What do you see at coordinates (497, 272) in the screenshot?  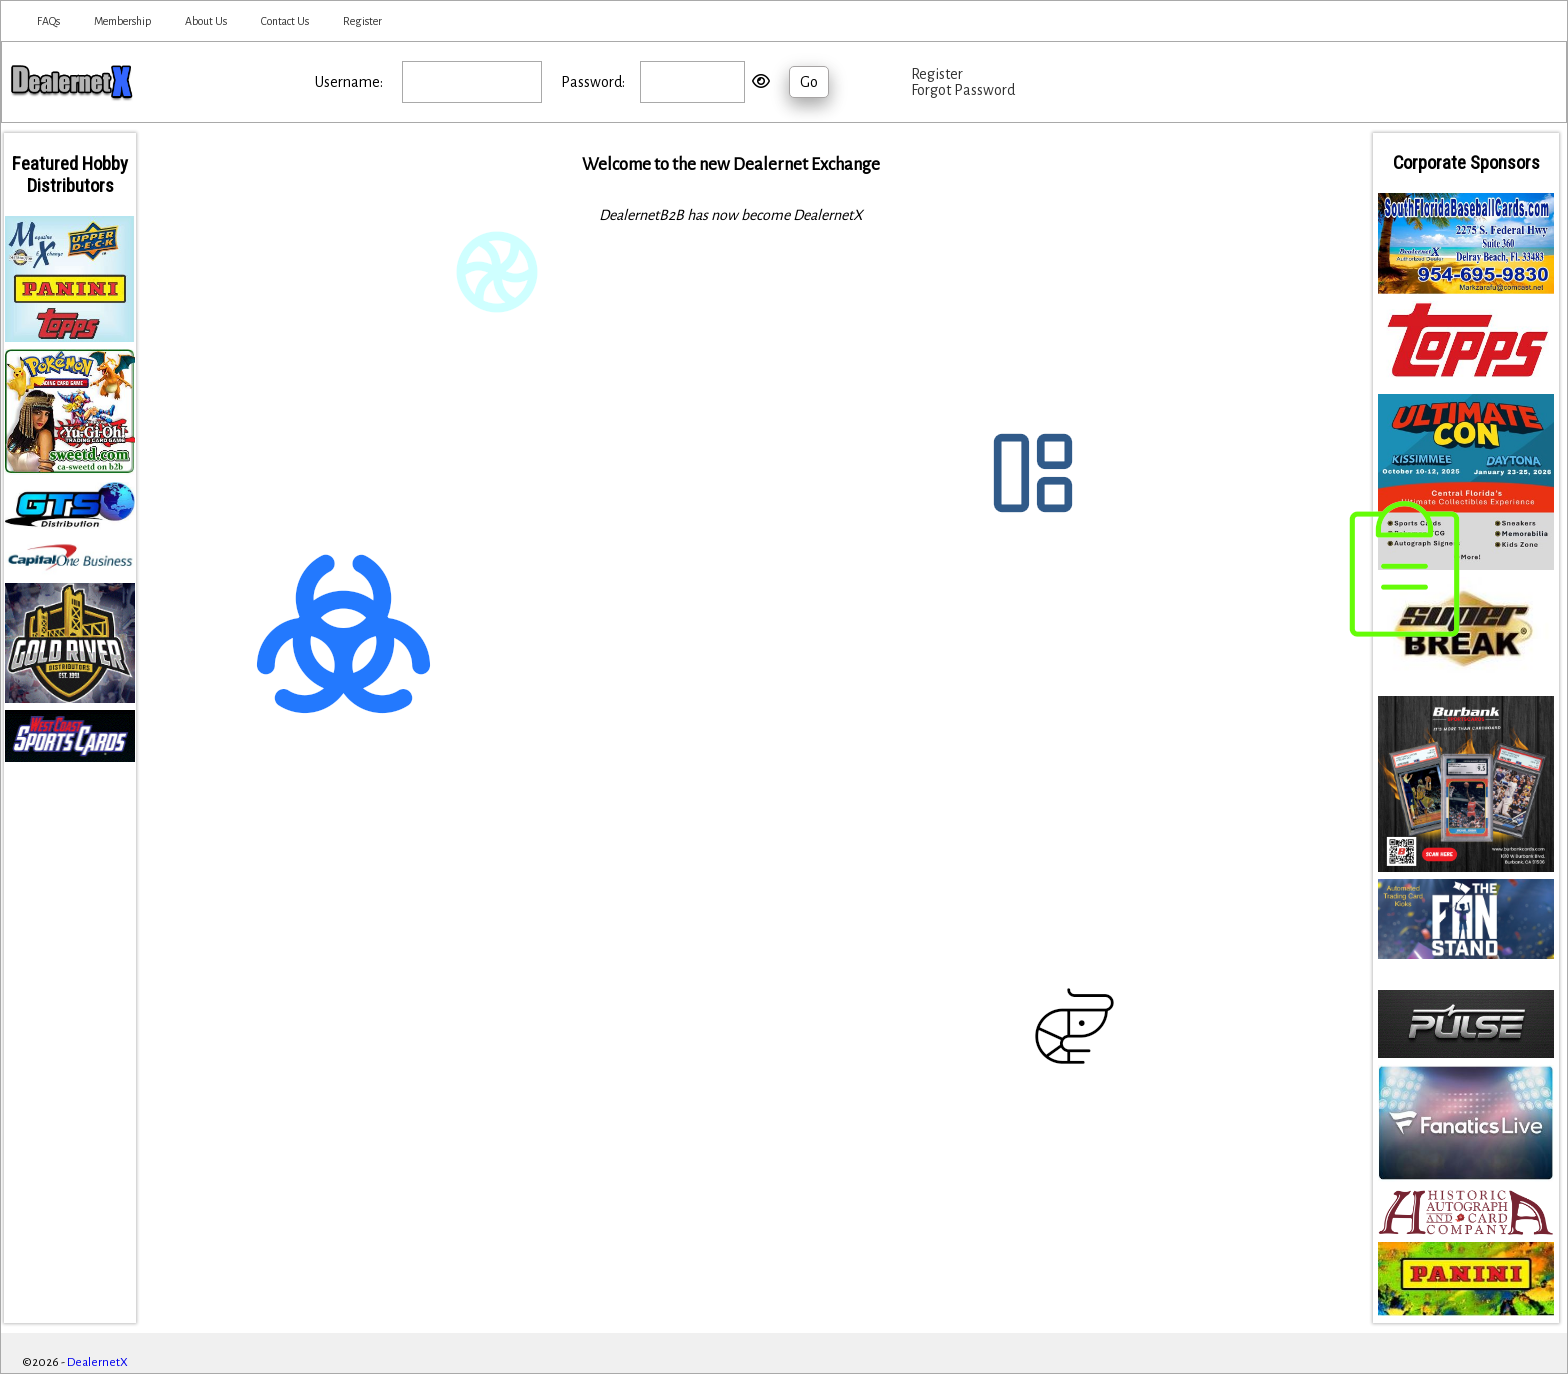 I see `indicates loading or processing in progress` at bounding box center [497, 272].